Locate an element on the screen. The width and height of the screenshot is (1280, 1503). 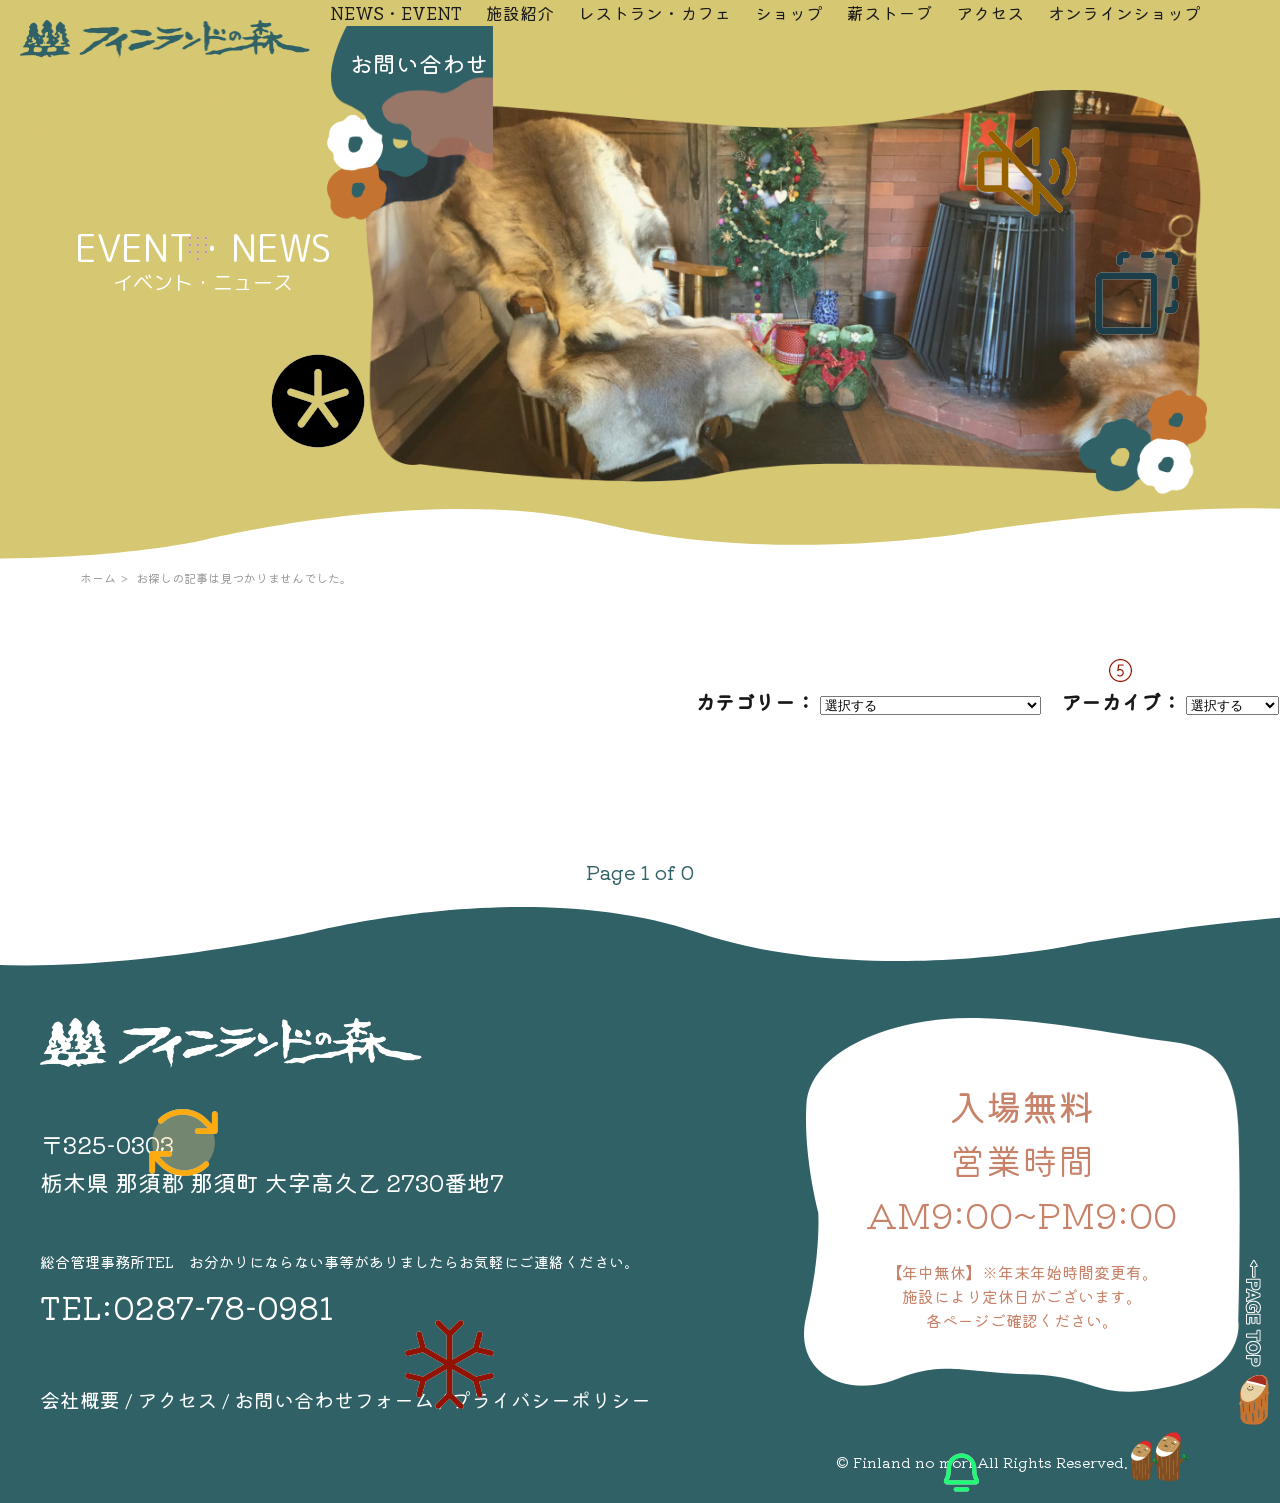
select background layer is located at coordinates (1137, 293).